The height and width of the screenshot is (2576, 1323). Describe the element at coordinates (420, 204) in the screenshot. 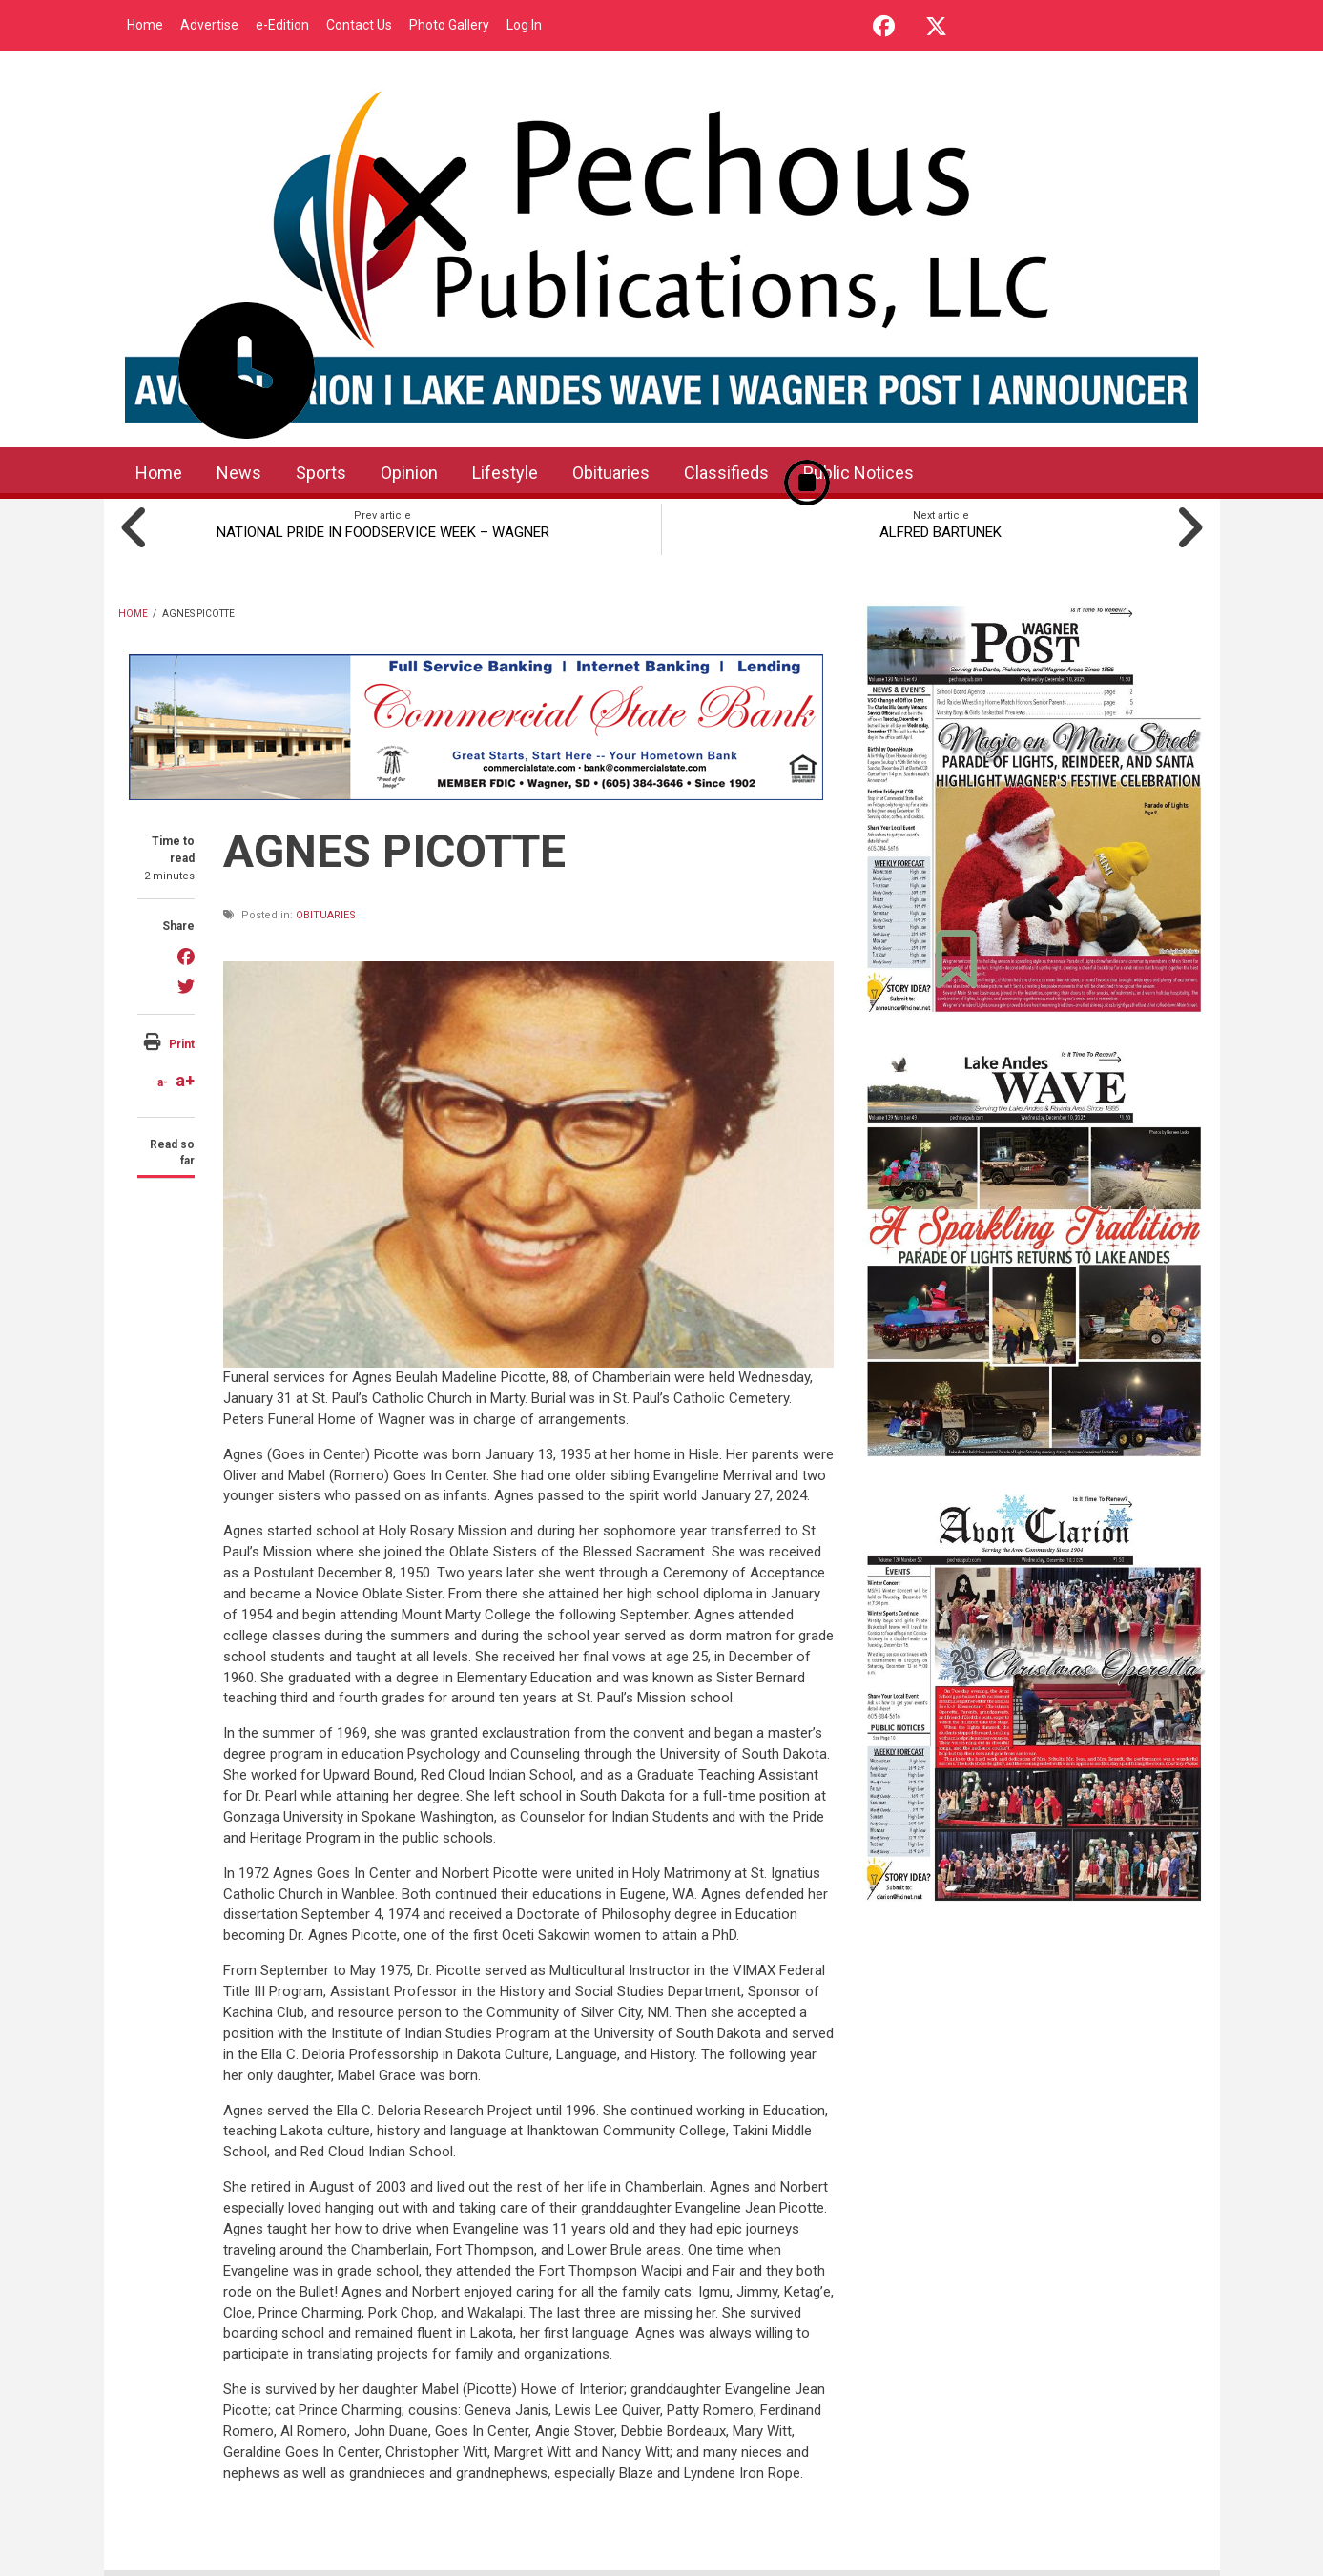

I see `close or dismiss a dialog` at that location.